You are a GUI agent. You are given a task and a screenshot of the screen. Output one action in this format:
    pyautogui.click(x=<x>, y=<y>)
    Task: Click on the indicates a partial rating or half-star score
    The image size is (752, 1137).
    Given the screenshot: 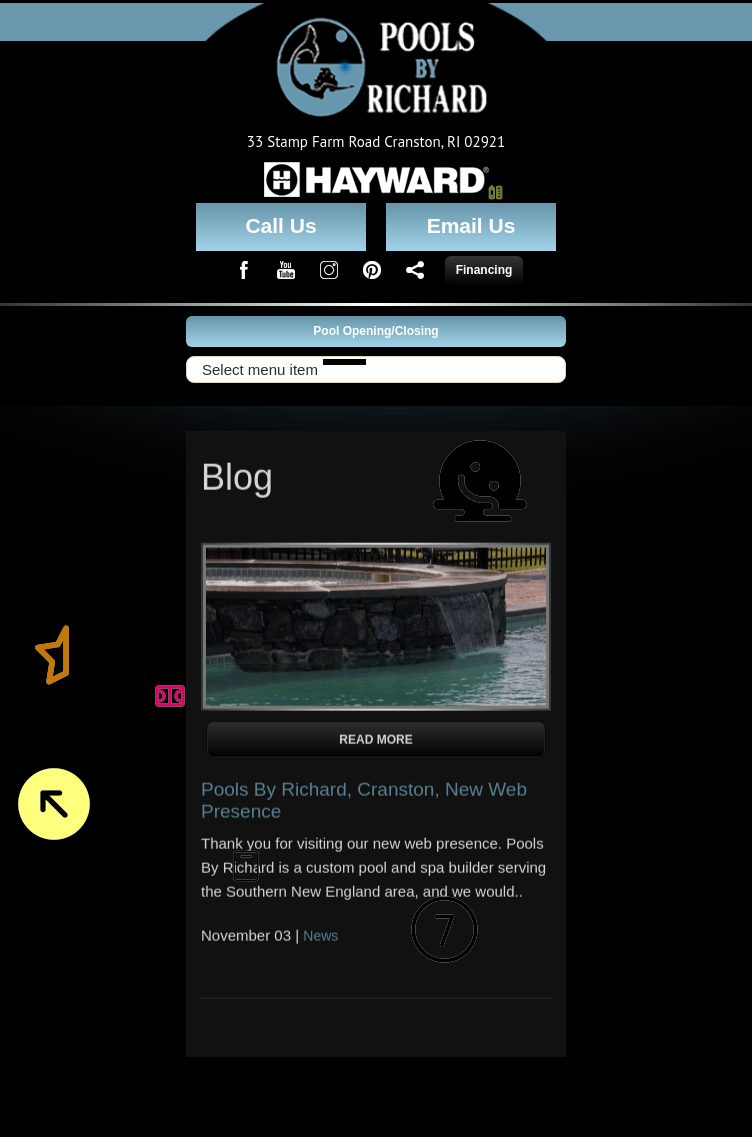 What is the action you would take?
    pyautogui.click(x=67, y=657)
    